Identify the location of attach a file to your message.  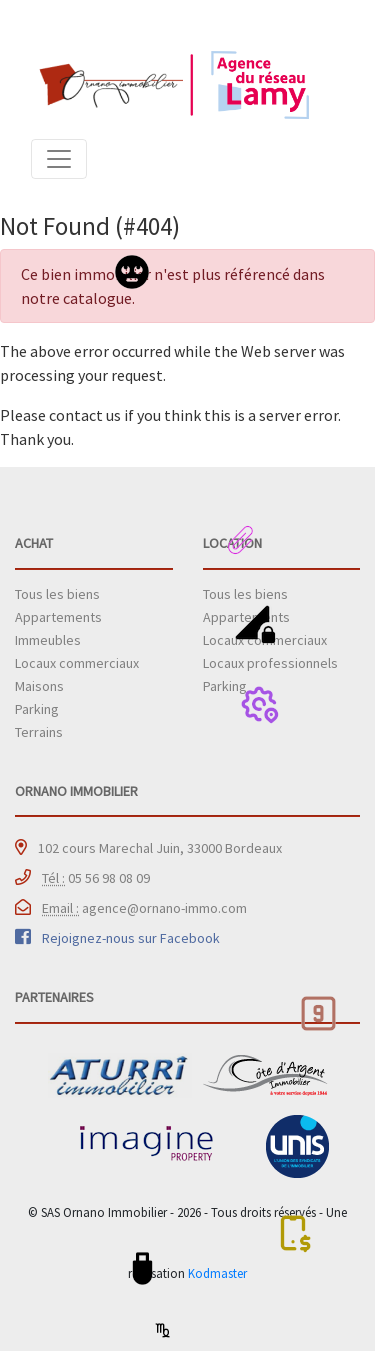
(241, 540).